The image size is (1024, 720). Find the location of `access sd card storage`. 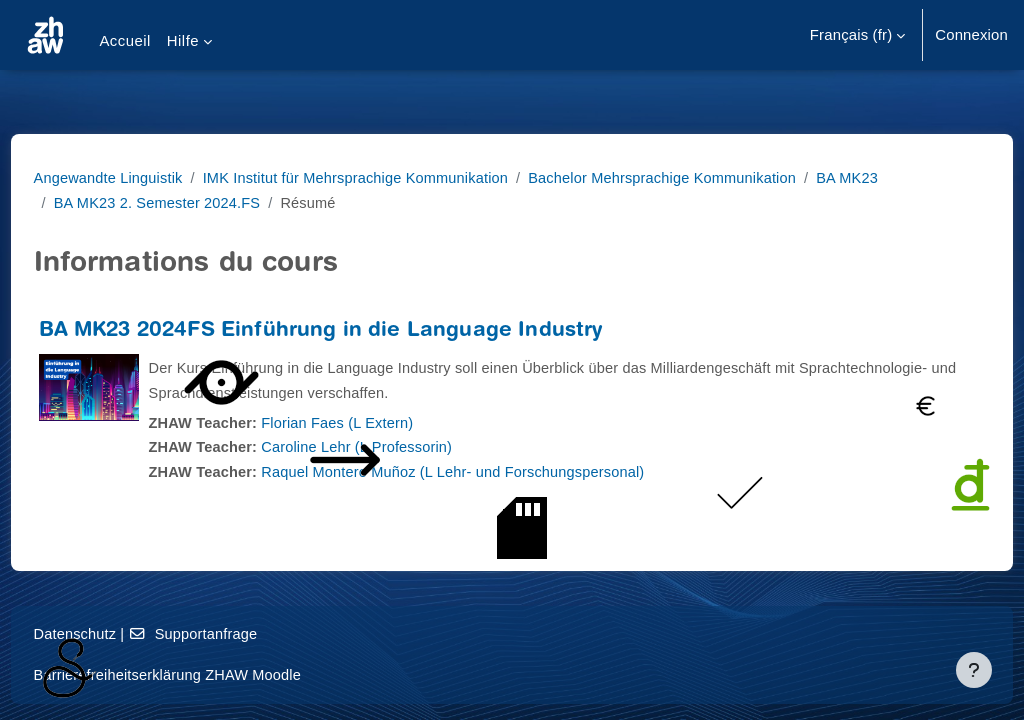

access sd card storage is located at coordinates (522, 528).